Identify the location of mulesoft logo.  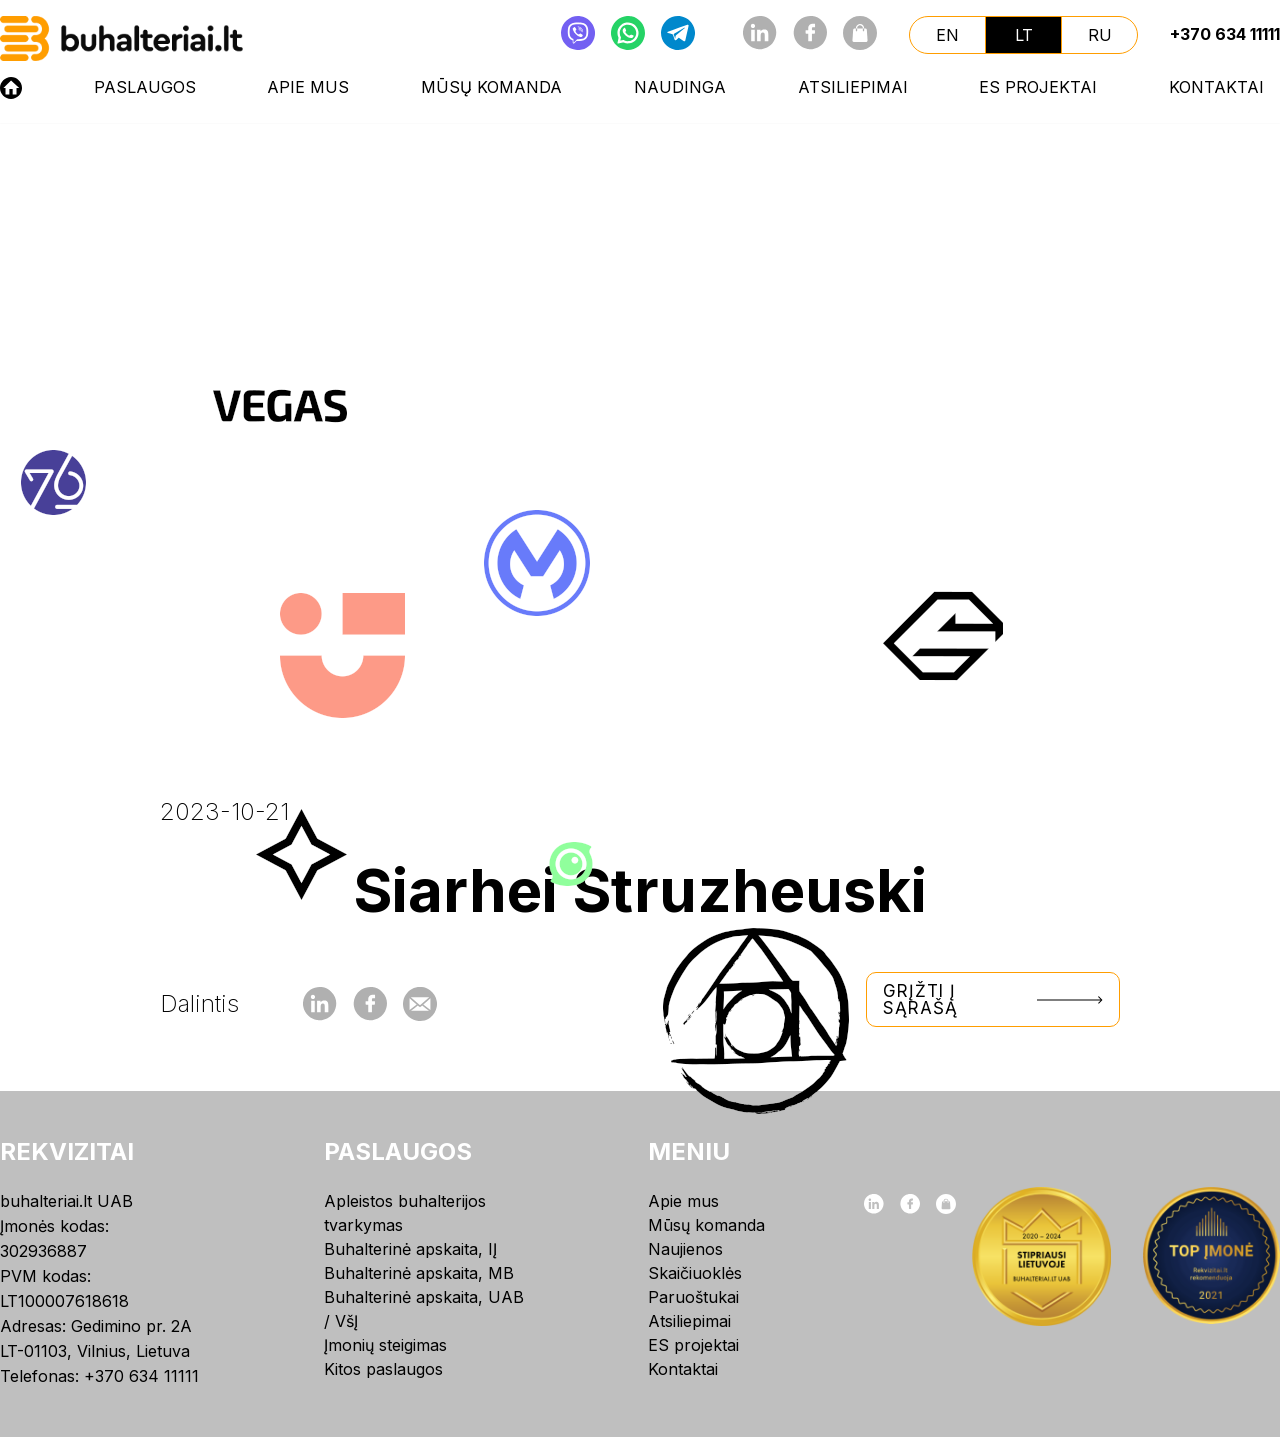
(537, 563).